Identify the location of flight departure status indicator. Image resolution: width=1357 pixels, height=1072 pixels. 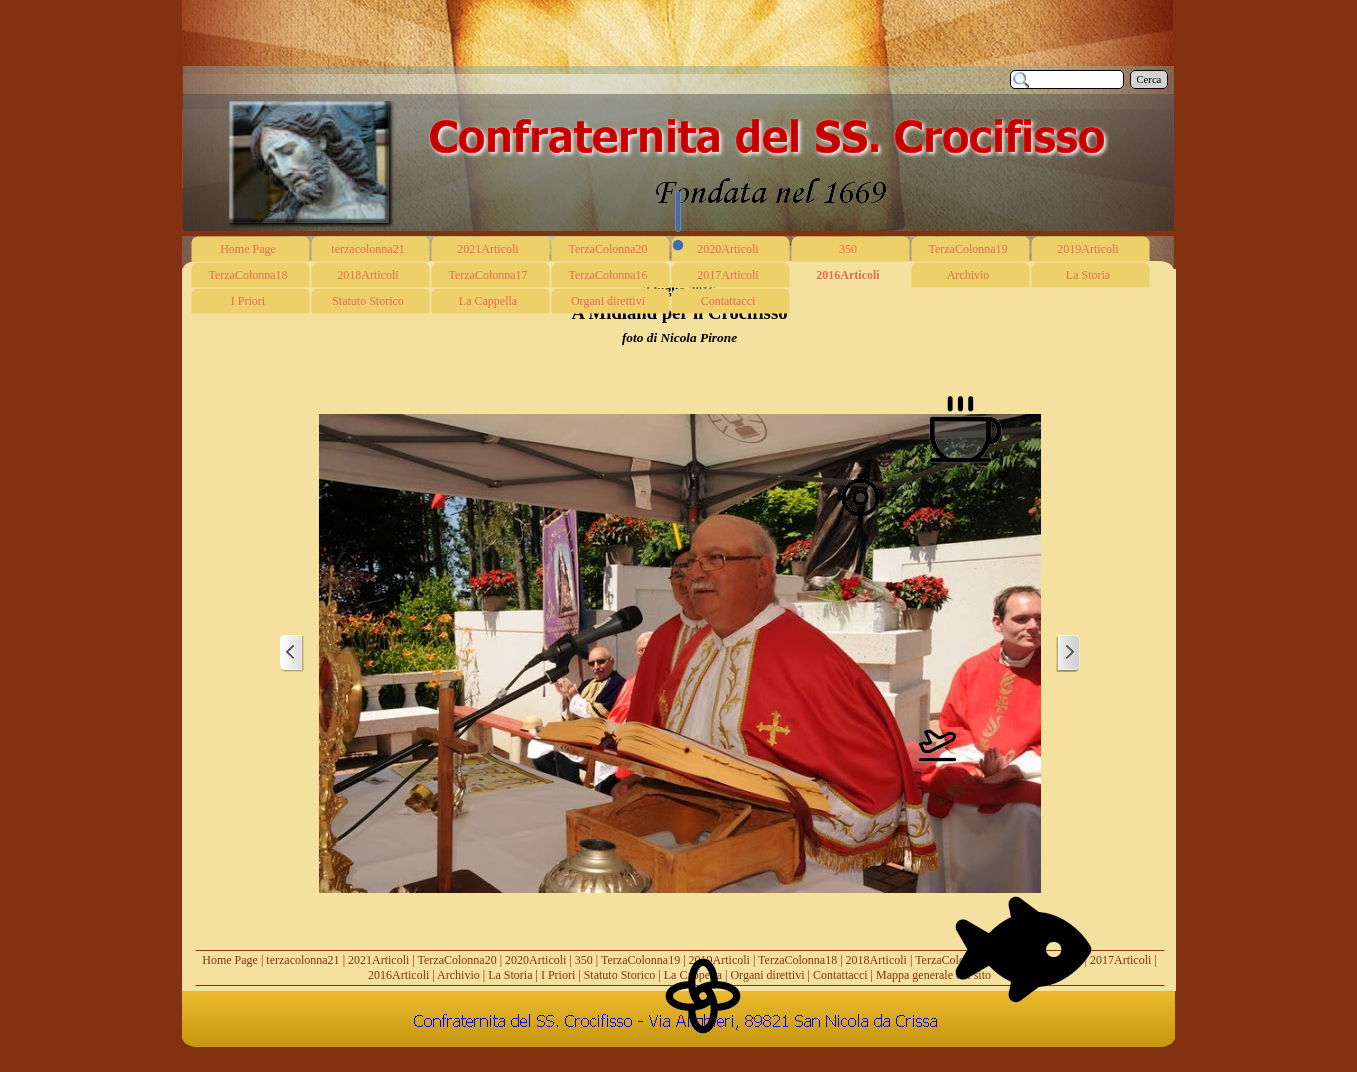
(937, 742).